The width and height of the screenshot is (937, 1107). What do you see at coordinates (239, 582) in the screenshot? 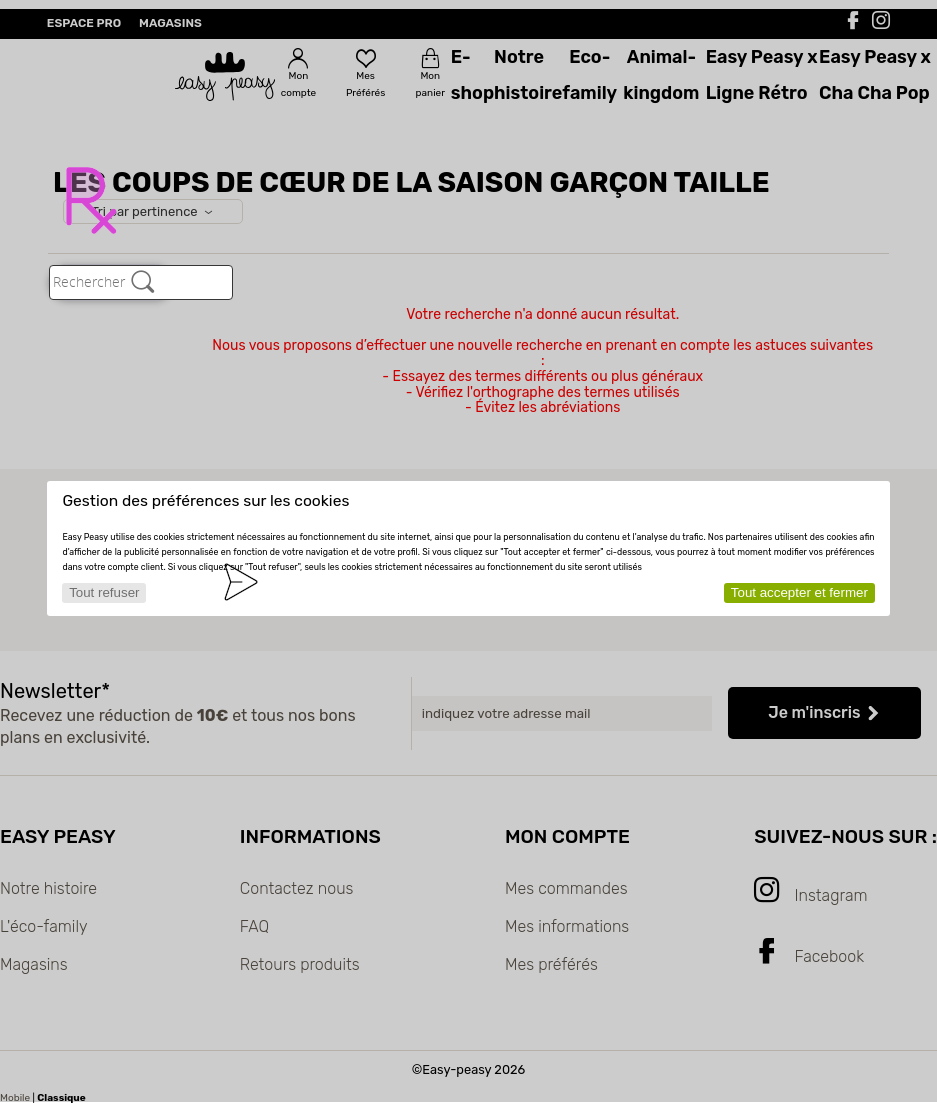
I see `send a message` at bounding box center [239, 582].